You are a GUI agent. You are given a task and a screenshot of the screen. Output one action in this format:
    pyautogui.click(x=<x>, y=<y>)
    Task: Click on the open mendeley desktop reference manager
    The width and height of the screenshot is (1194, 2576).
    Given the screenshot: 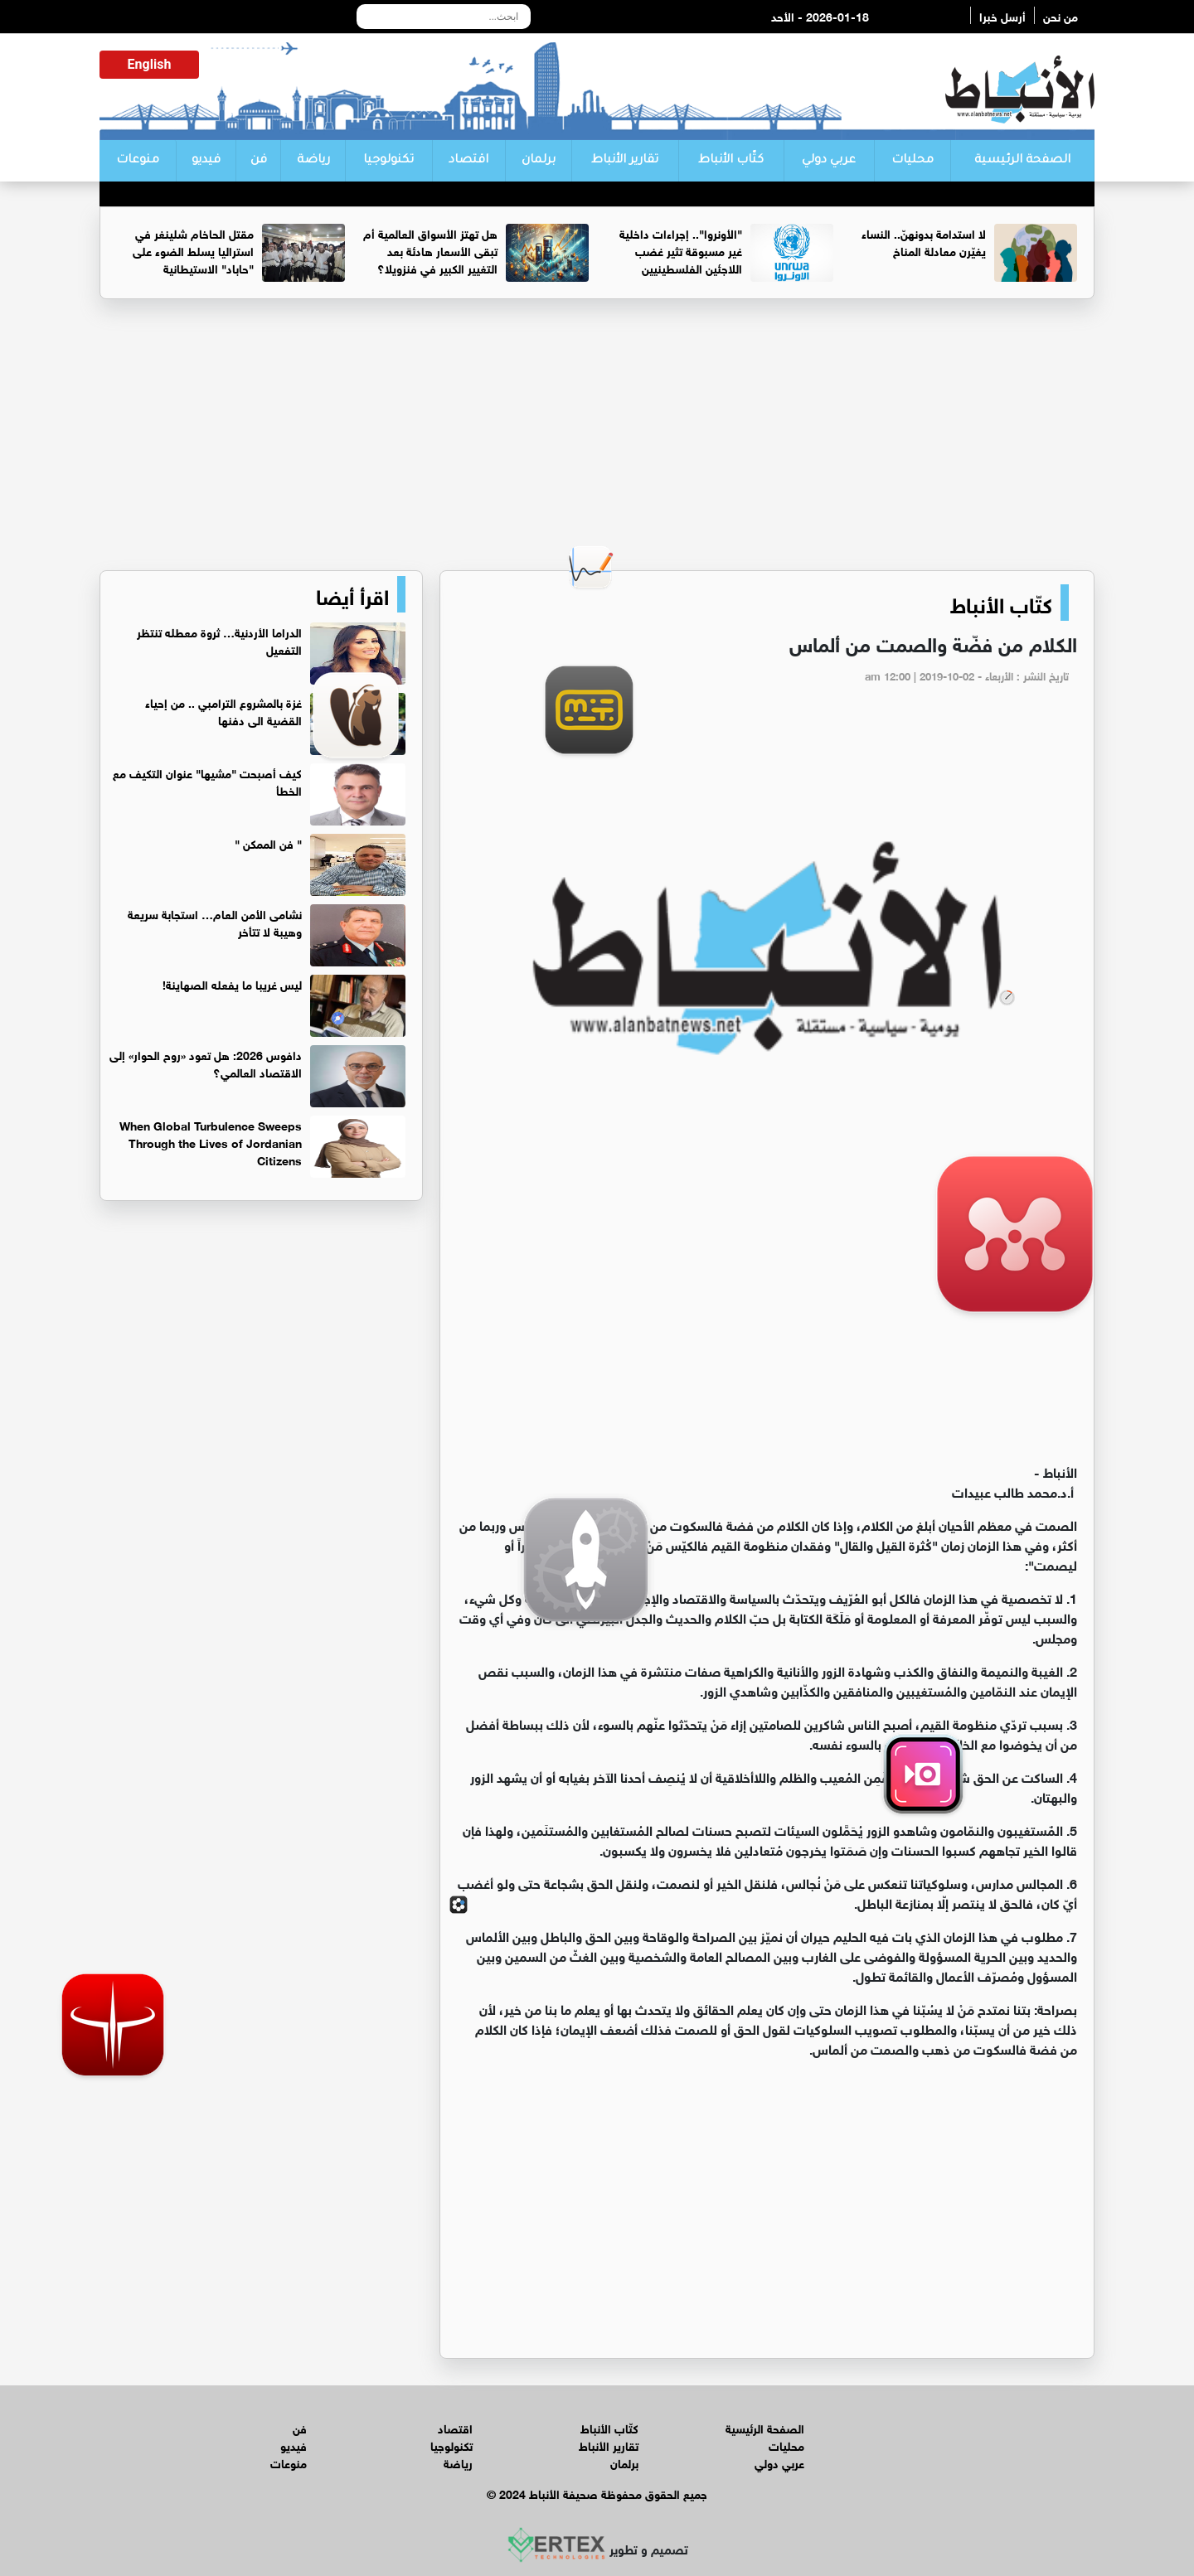 What is the action you would take?
    pyautogui.click(x=1015, y=1234)
    